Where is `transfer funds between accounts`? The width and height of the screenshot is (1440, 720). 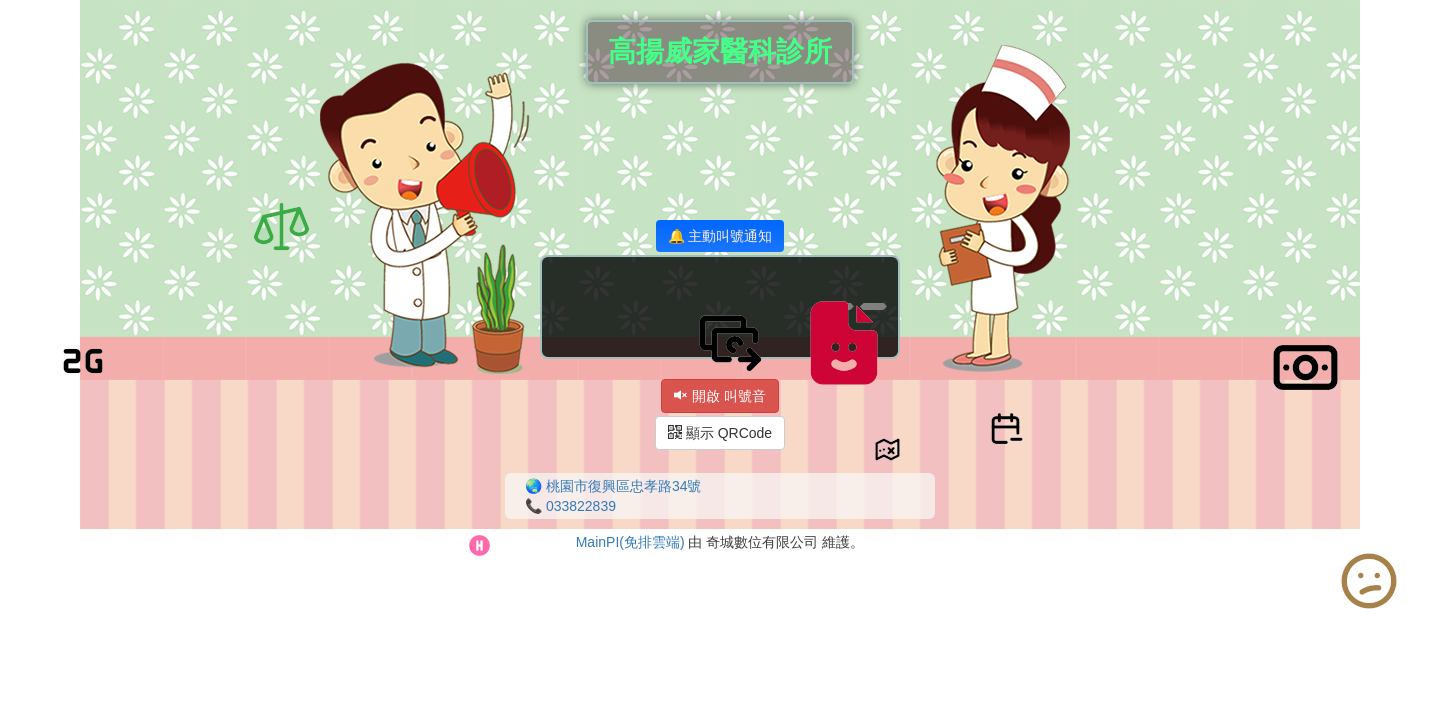 transfer funds between accounts is located at coordinates (729, 339).